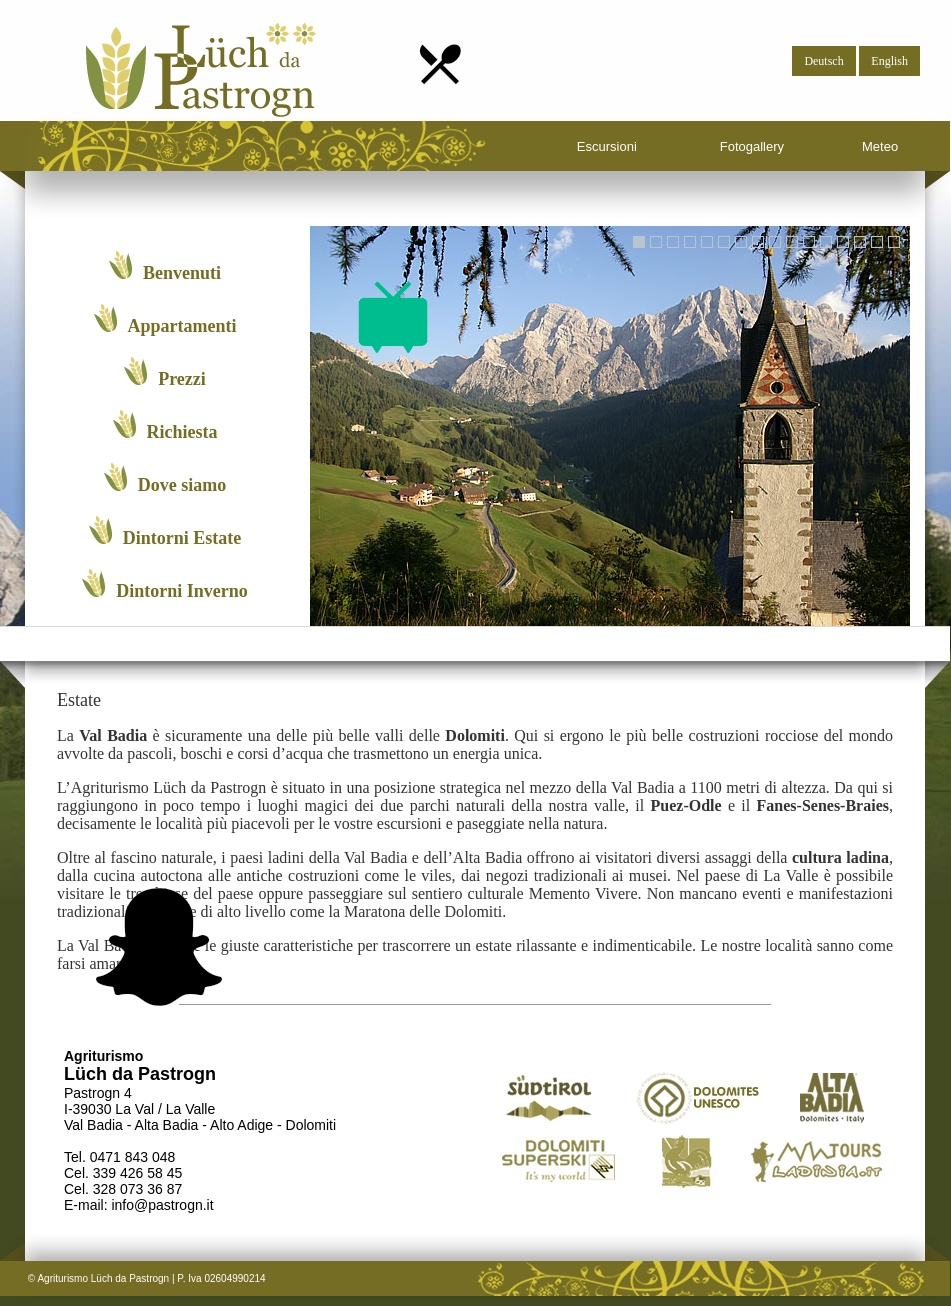 The height and width of the screenshot is (1306, 951). Describe the element at coordinates (393, 317) in the screenshot. I see `open niconico video streaming app` at that location.